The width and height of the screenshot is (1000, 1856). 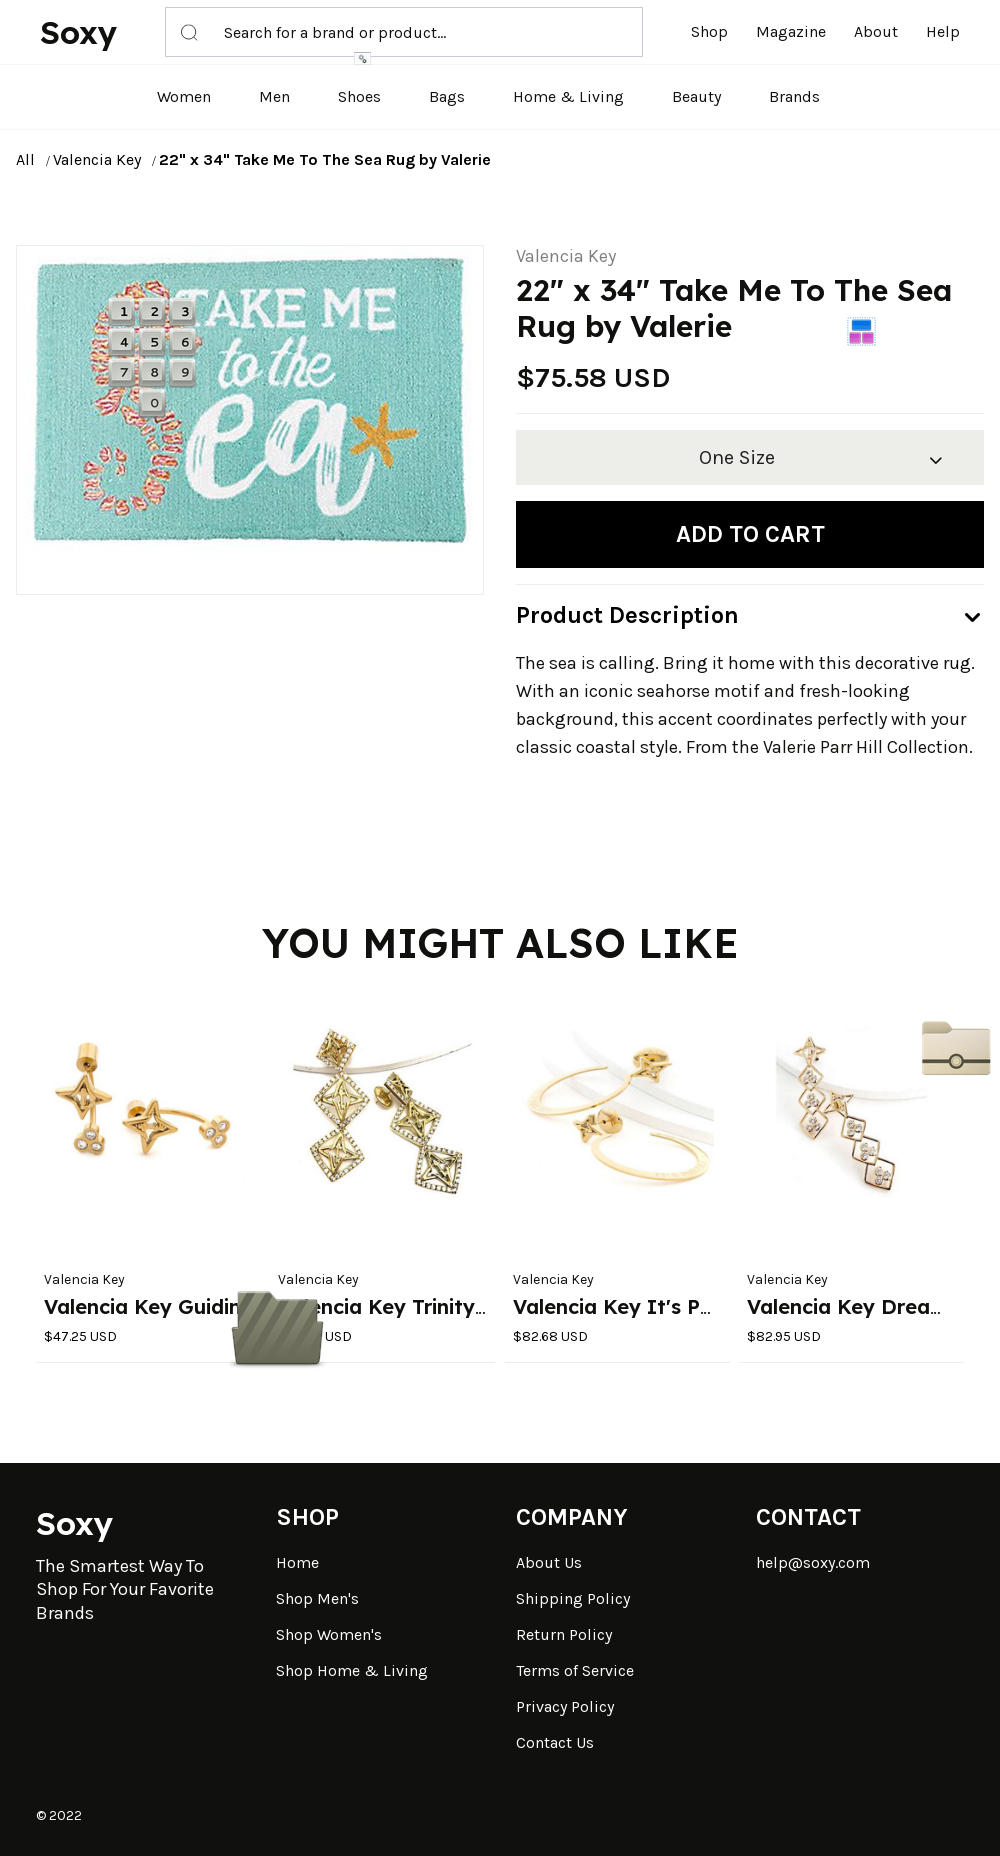 I want to click on open phone dialpad for entering numbers, so click(x=152, y=357).